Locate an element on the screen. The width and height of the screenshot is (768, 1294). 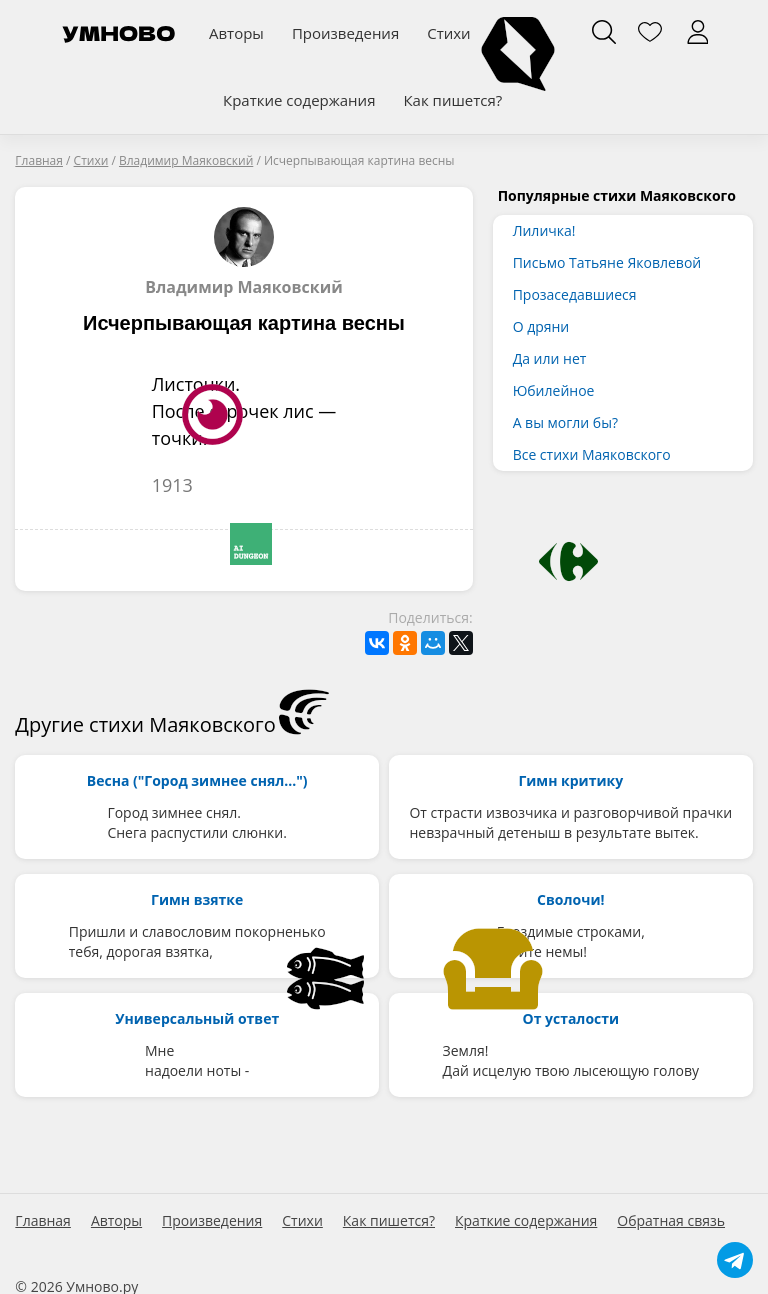
view or preview content is located at coordinates (212, 414).